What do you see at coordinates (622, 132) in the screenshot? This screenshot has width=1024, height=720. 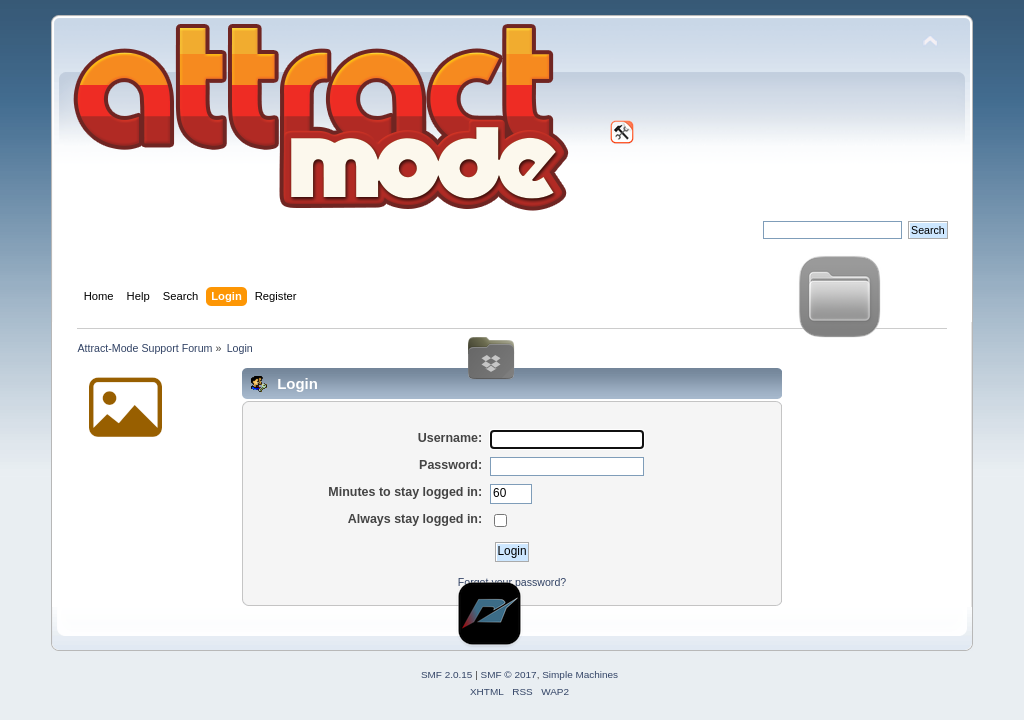 I see `open pdf mix tool app` at bounding box center [622, 132].